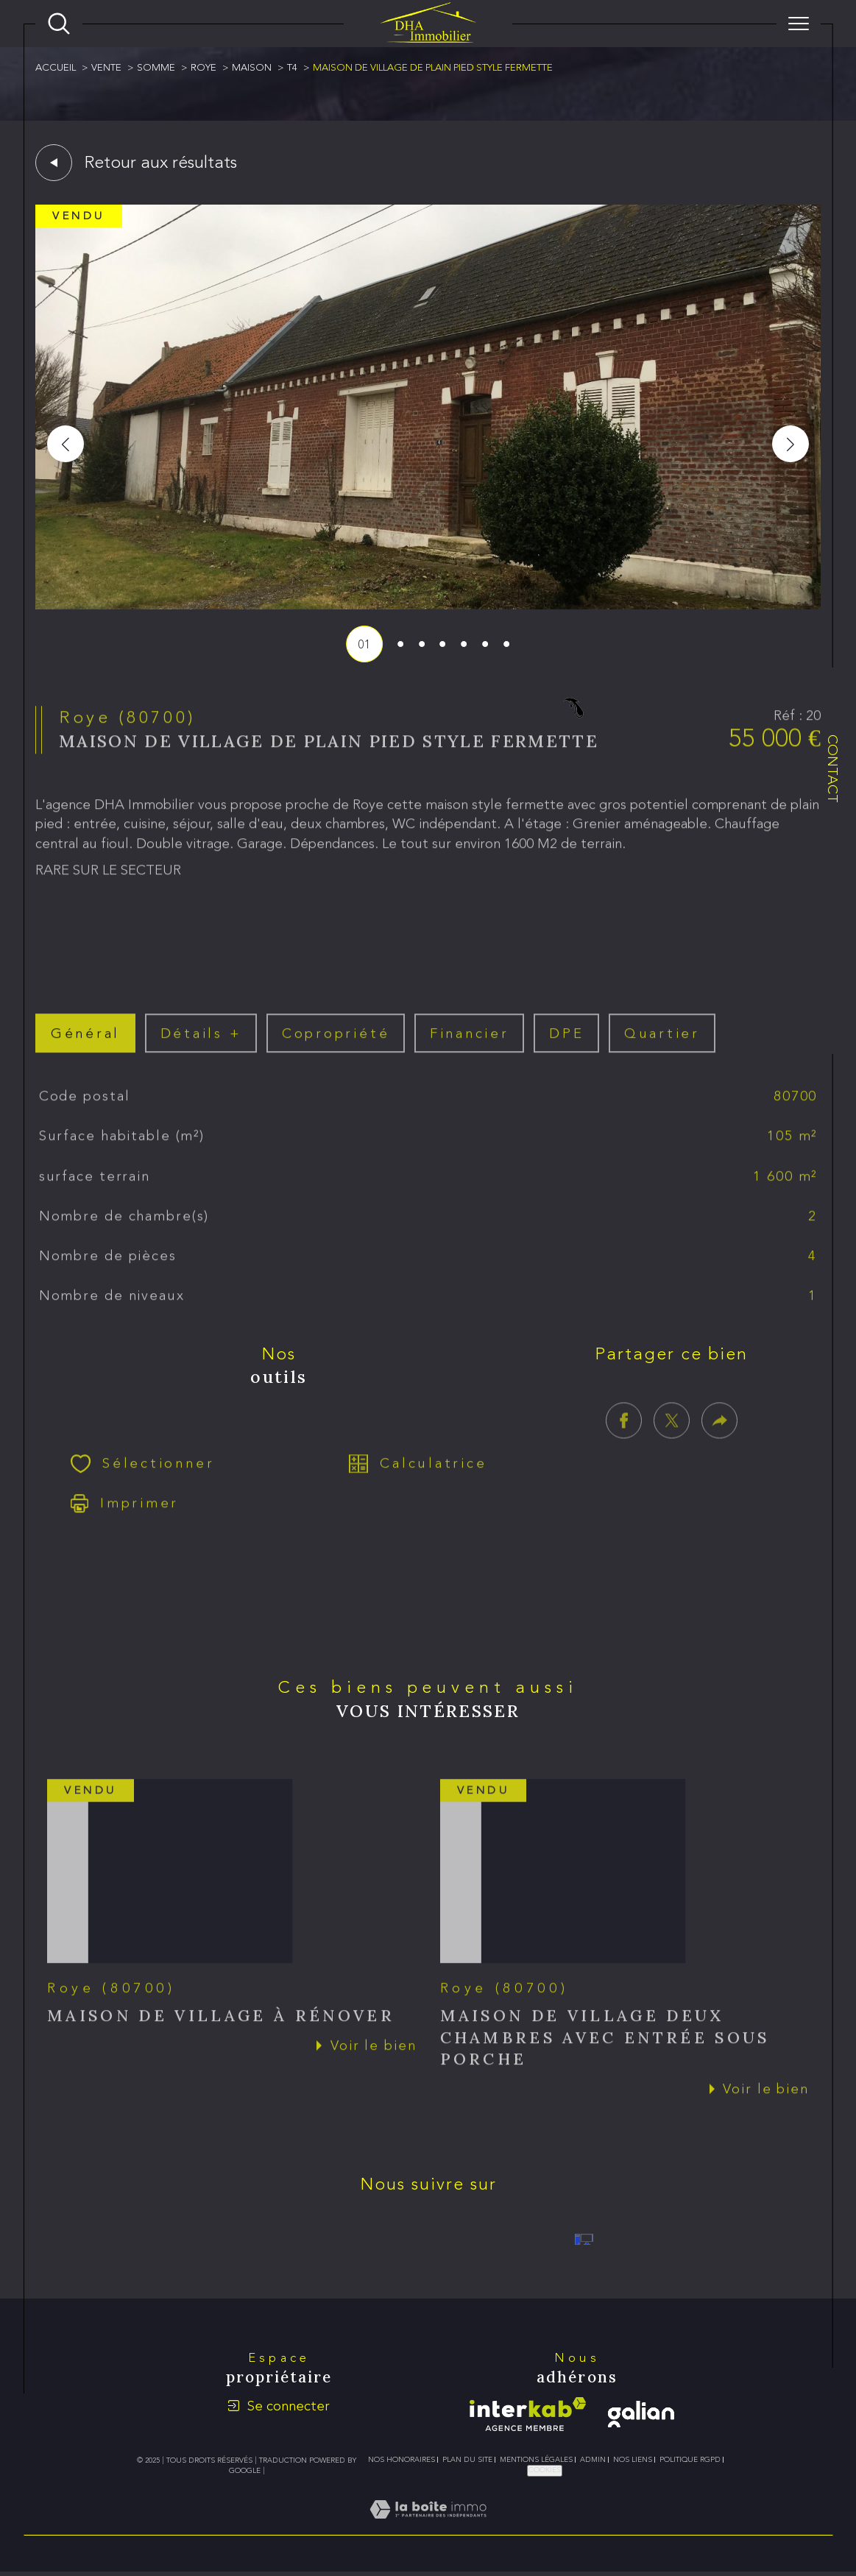  What do you see at coordinates (573, 708) in the screenshot?
I see `indicates a slime or liquid-based ability in a game` at bounding box center [573, 708].